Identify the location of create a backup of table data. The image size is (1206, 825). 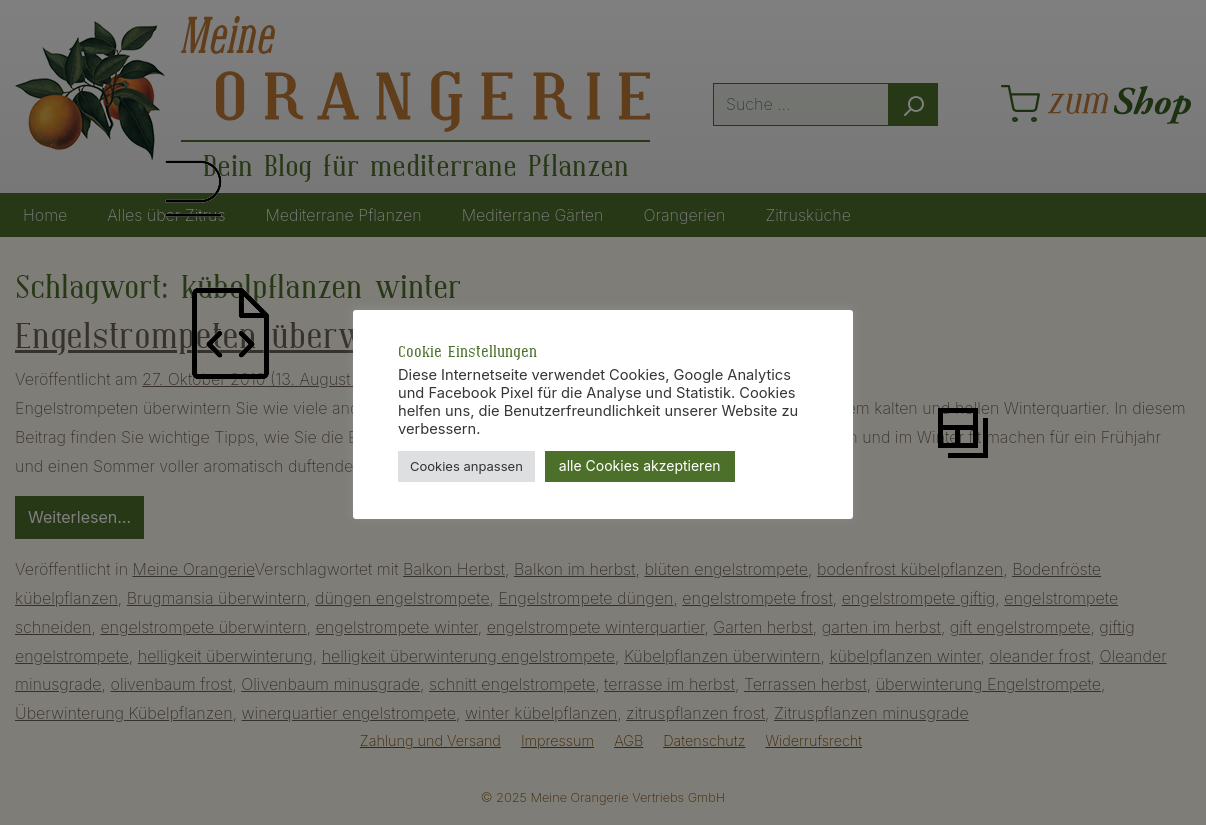
(963, 433).